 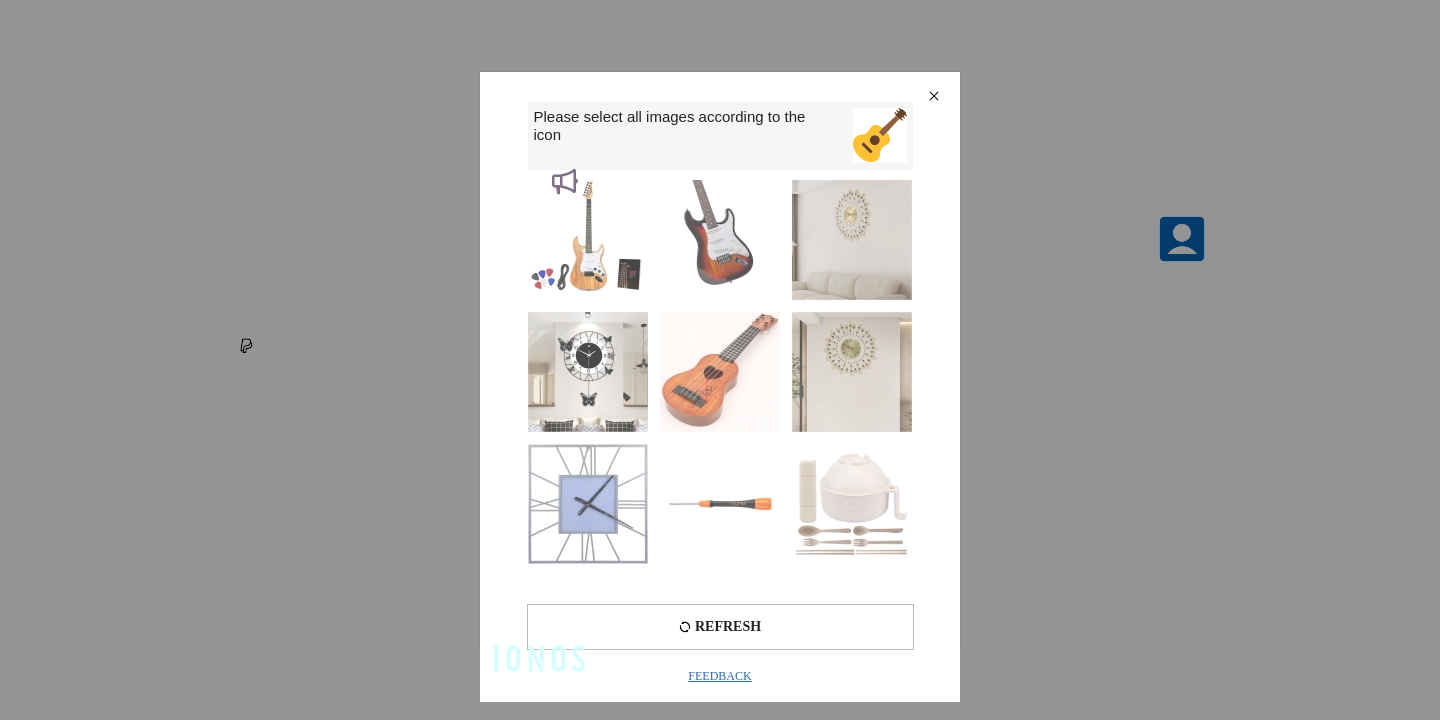 What do you see at coordinates (1182, 239) in the screenshot?
I see `view your account profile` at bounding box center [1182, 239].